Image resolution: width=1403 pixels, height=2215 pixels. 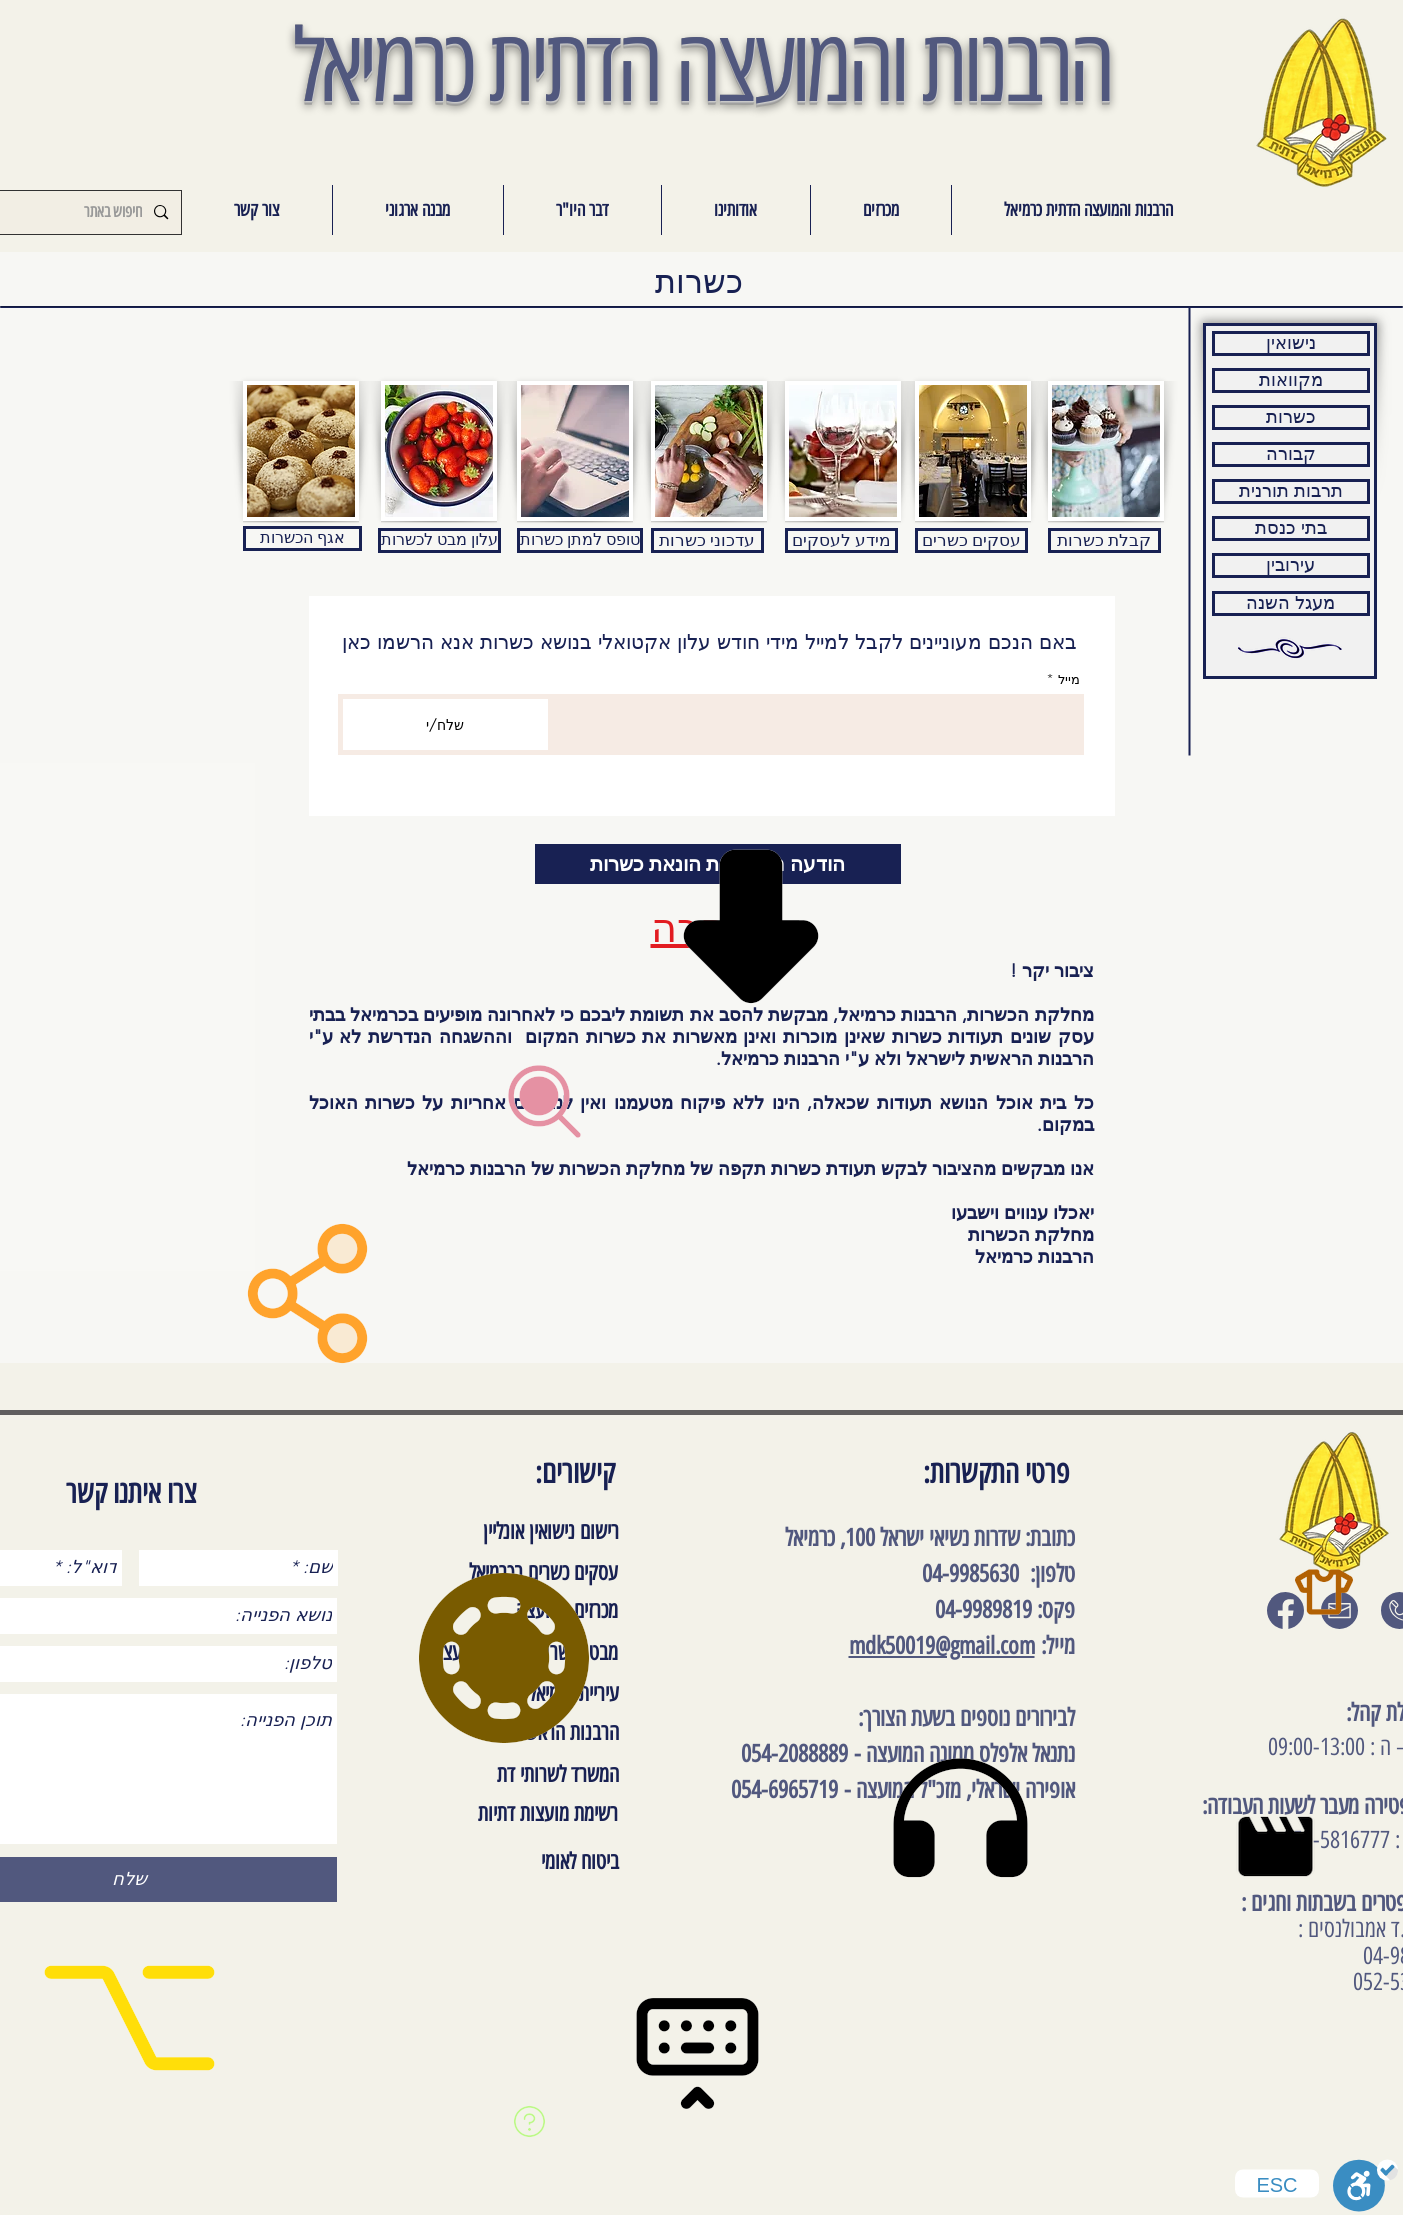 What do you see at coordinates (504, 1658) in the screenshot?
I see `draft issue in your activity feed` at bounding box center [504, 1658].